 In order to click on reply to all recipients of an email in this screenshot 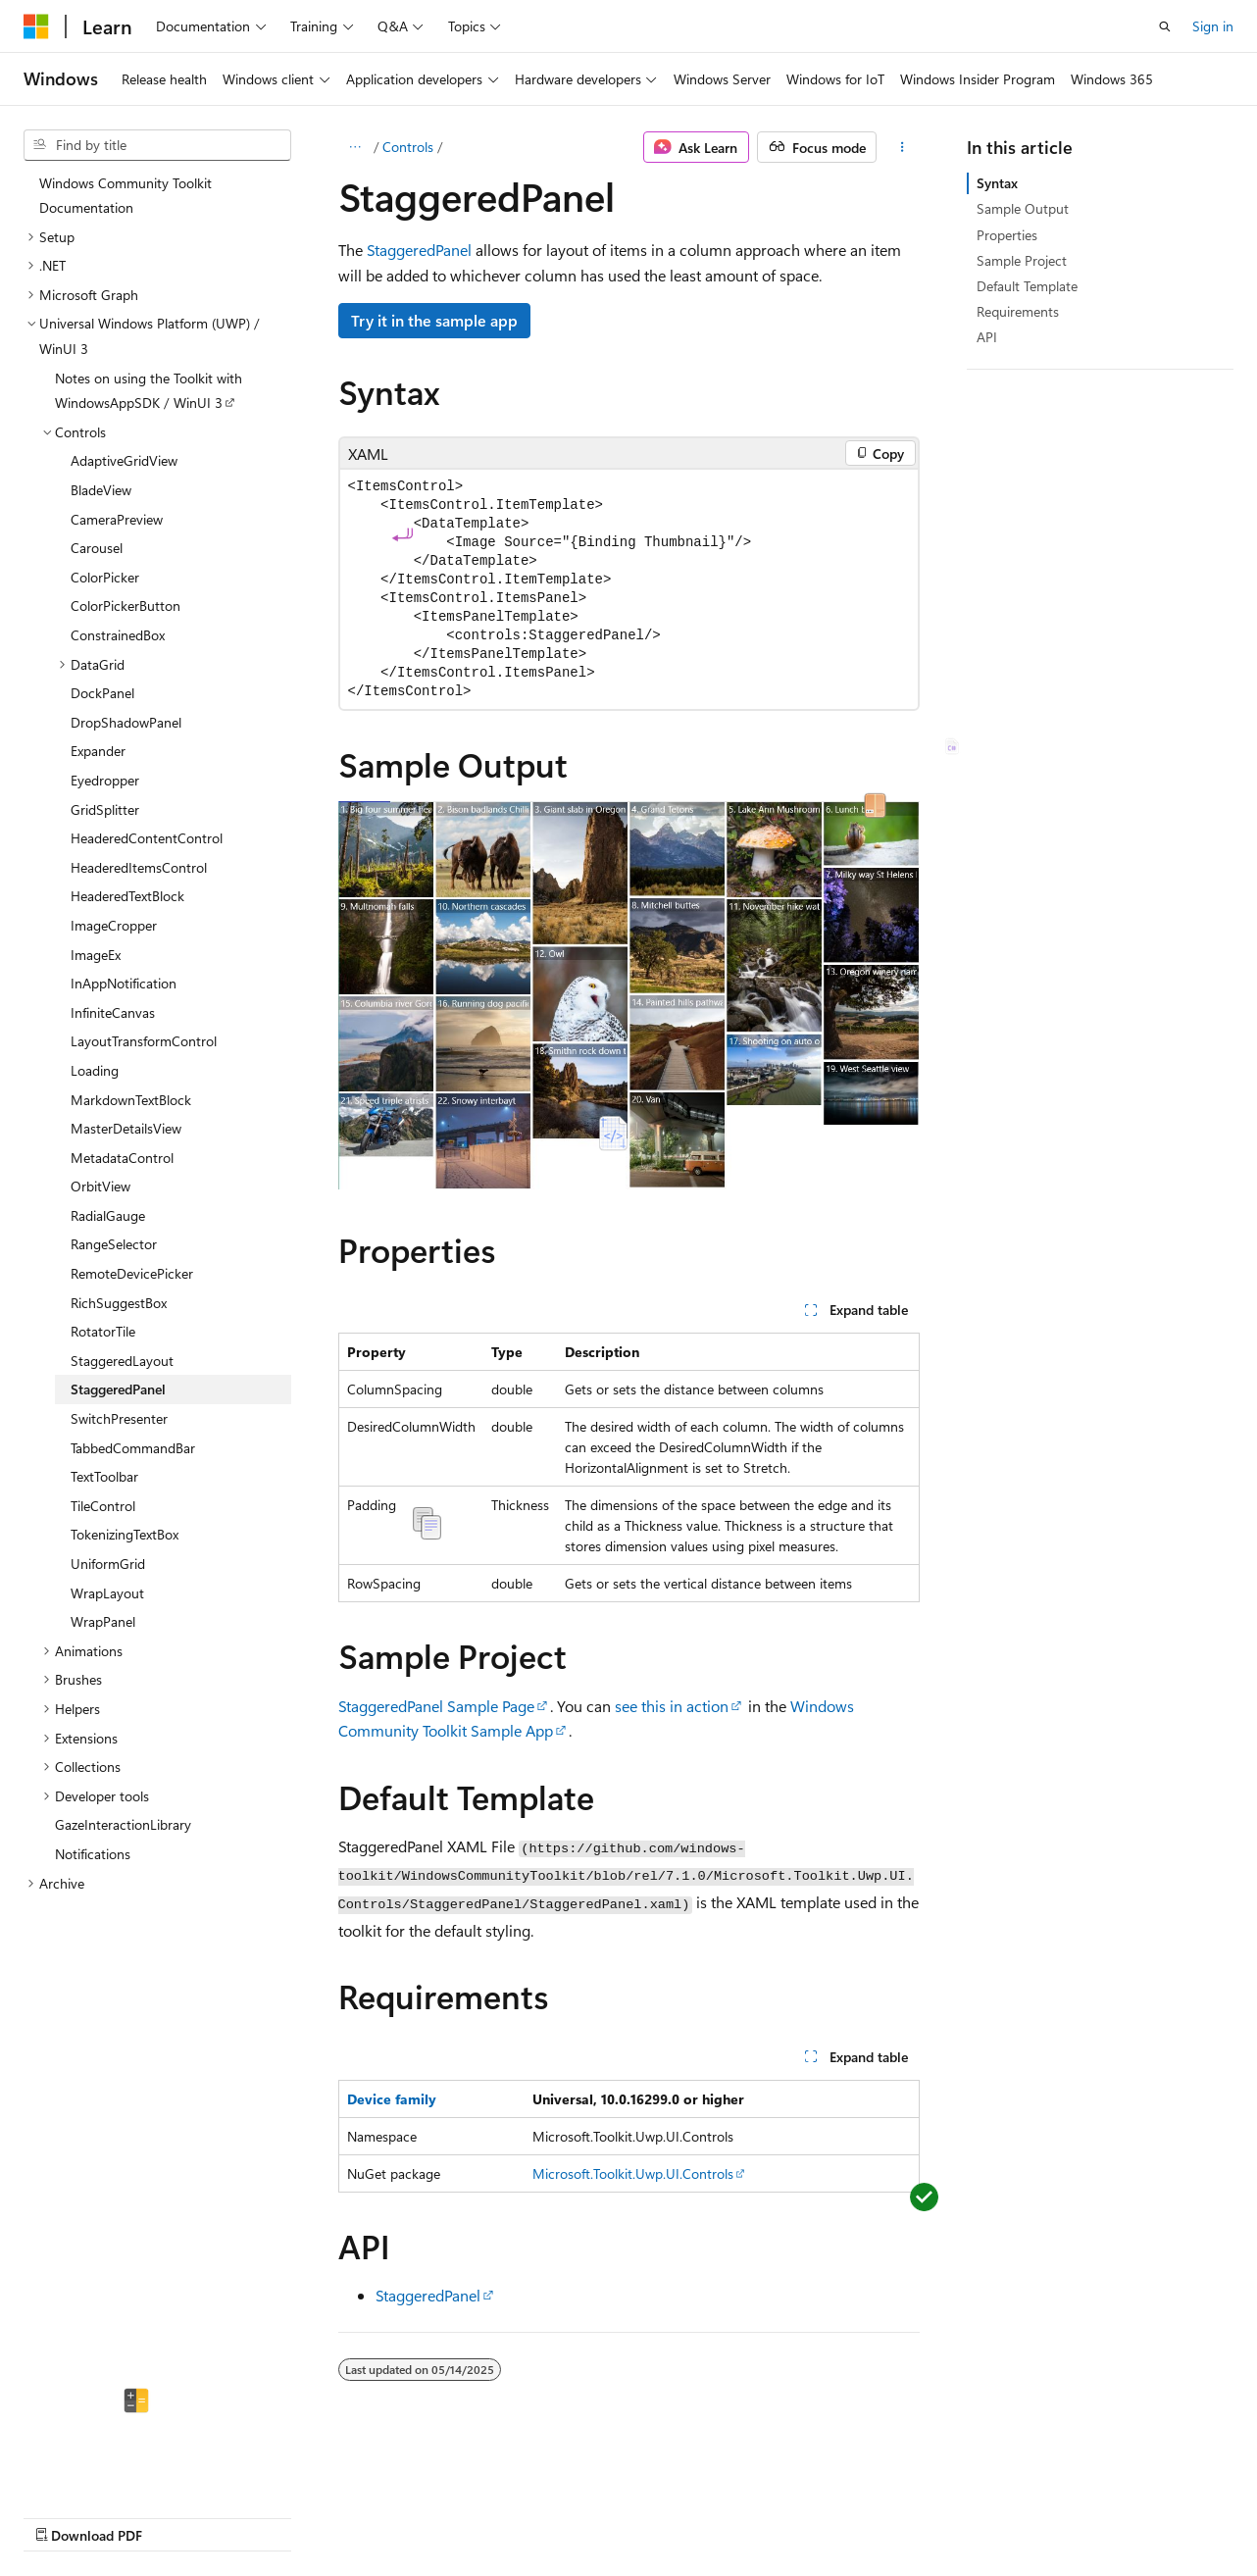, I will do `click(402, 533)`.